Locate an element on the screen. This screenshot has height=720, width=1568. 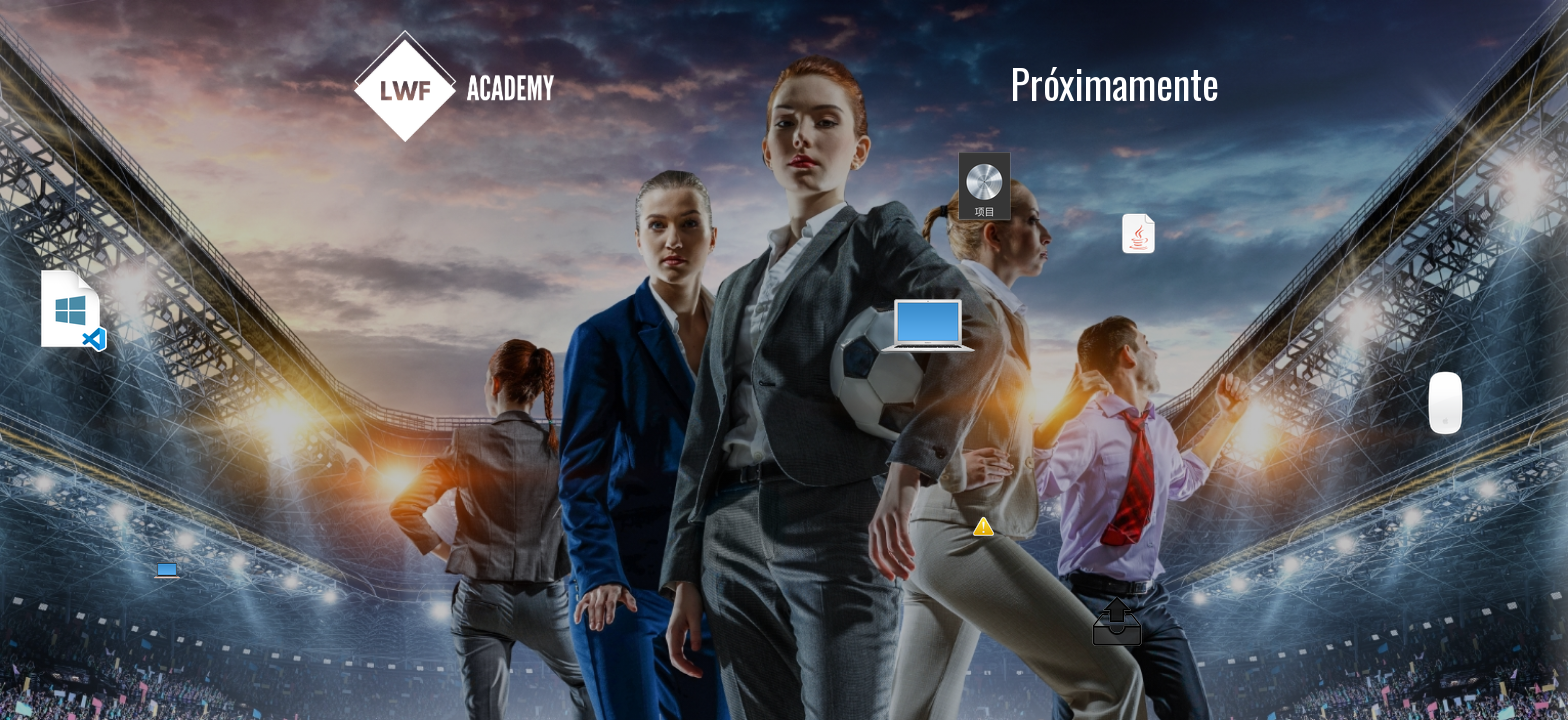
represents this macbook in system preferences or device settings is located at coordinates (167, 568).